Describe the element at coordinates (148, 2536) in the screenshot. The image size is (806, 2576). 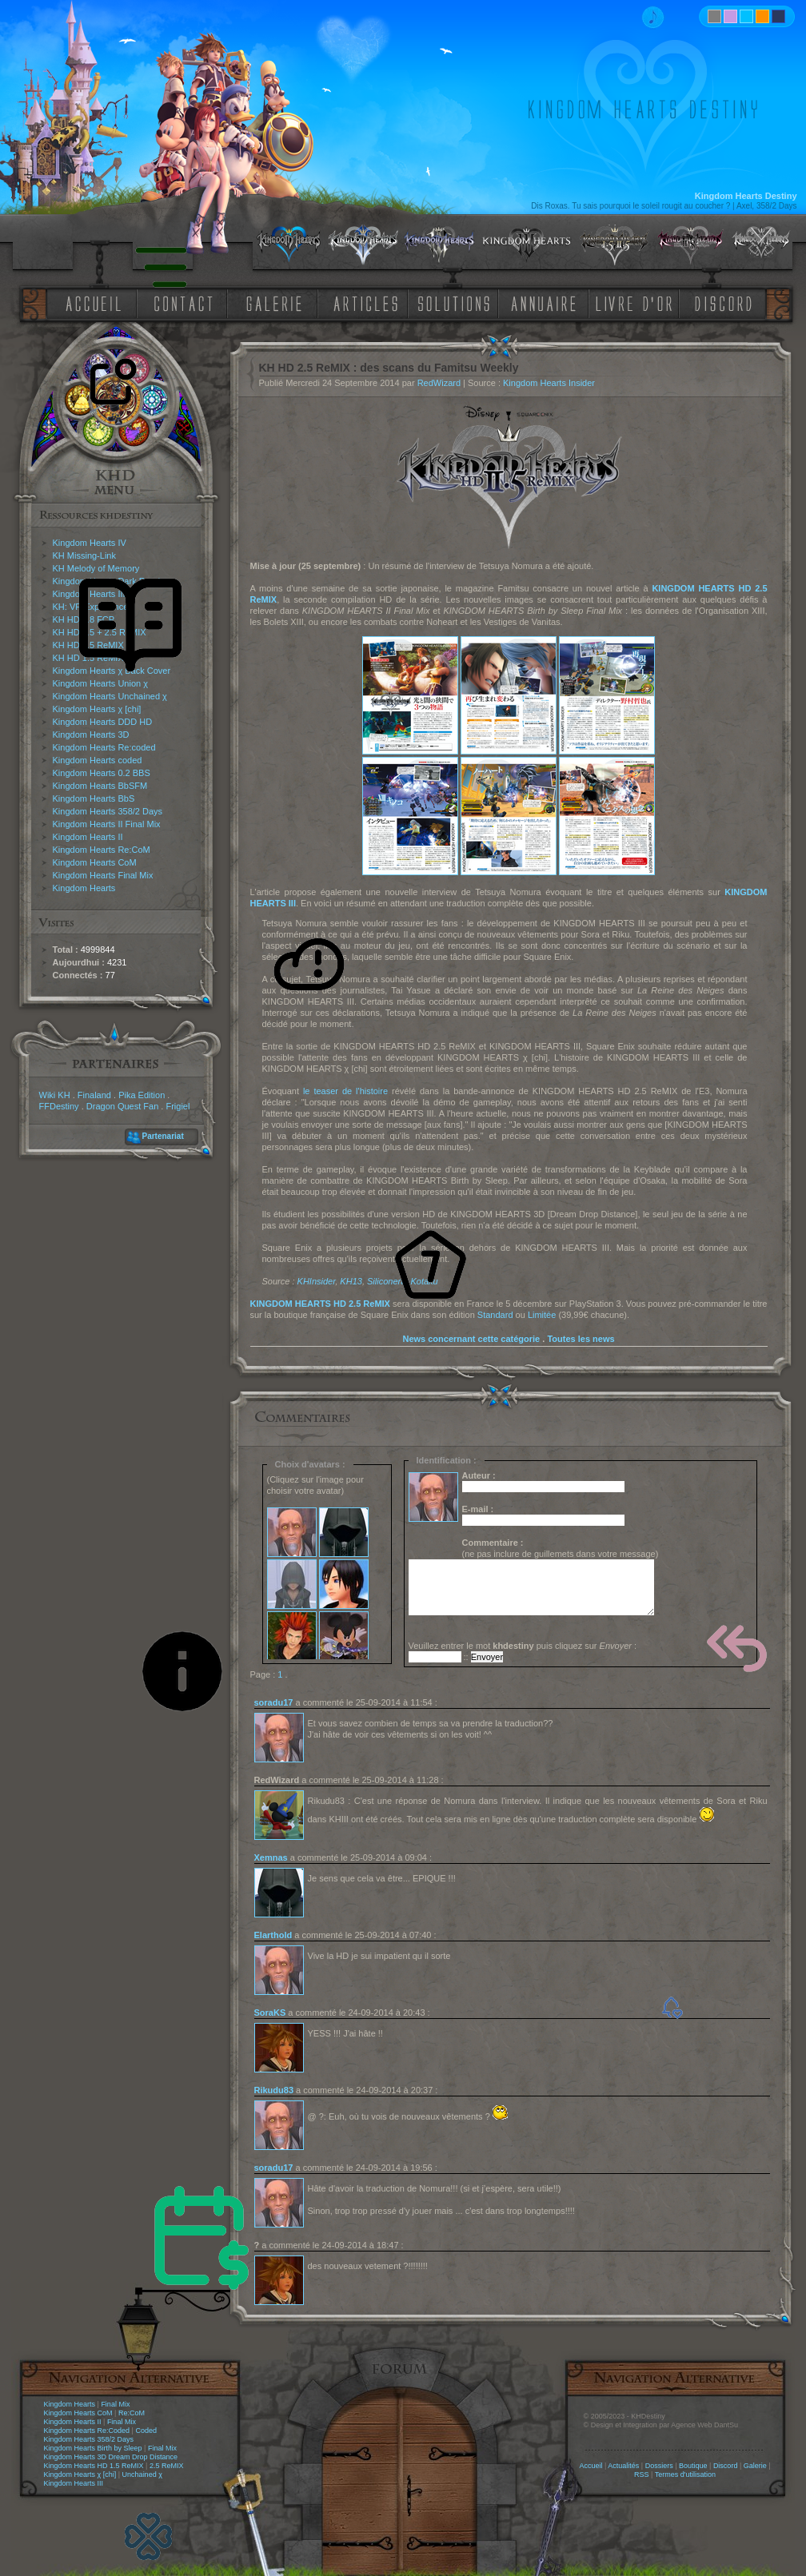
I see `indicates a lucky or bonus reward feature` at that location.